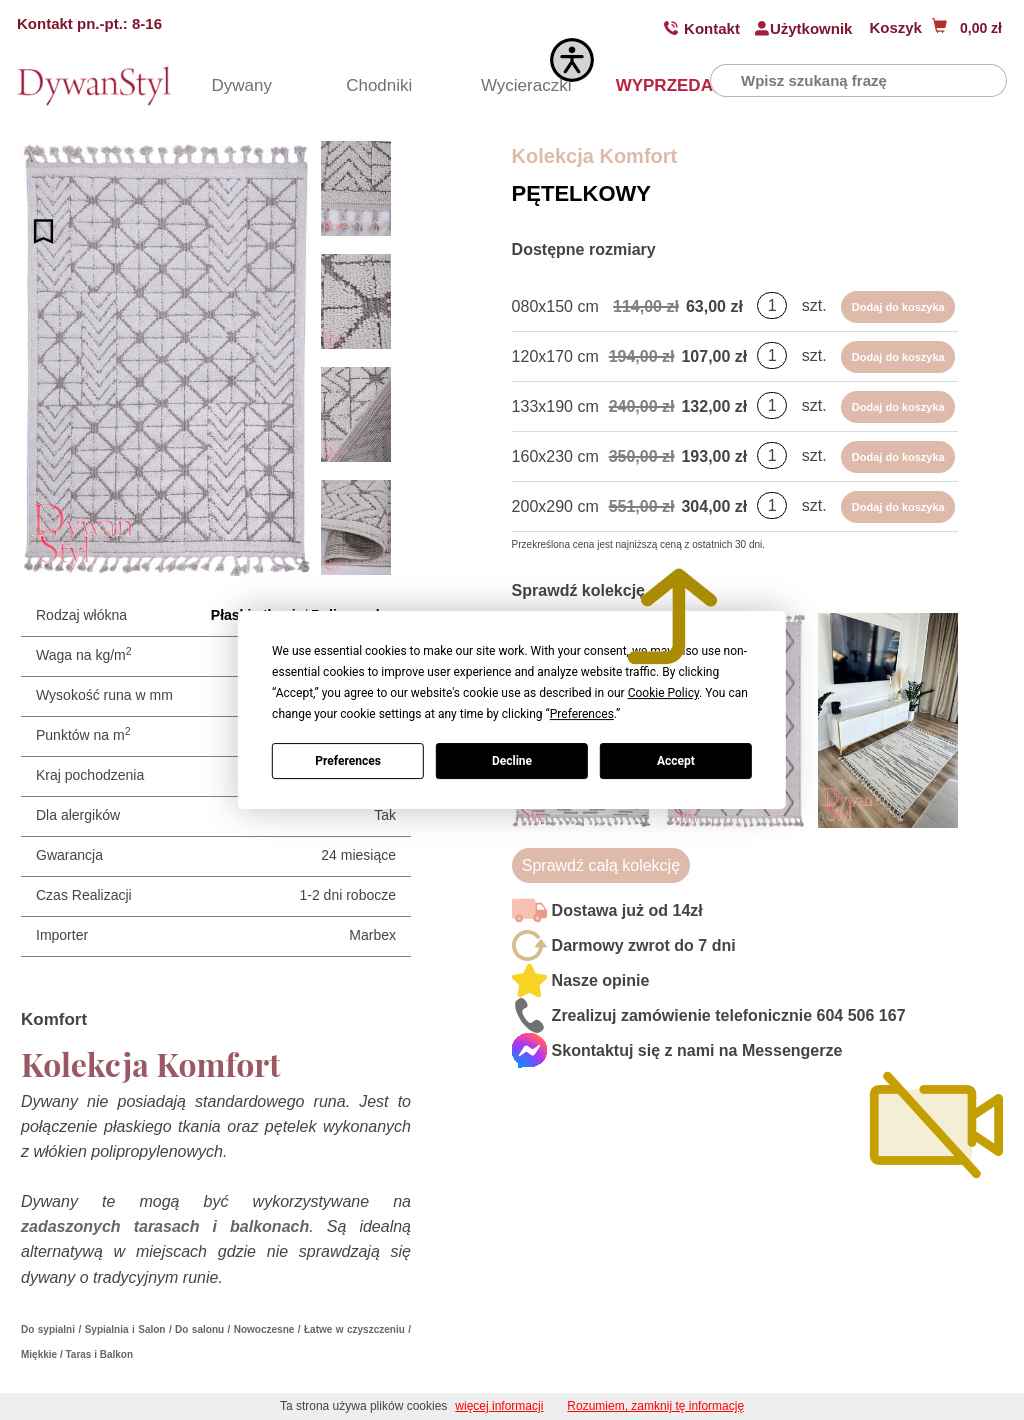  Describe the element at coordinates (672, 619) in the screenshot. I see `navigate forward and up in a hierarchy` at that location.